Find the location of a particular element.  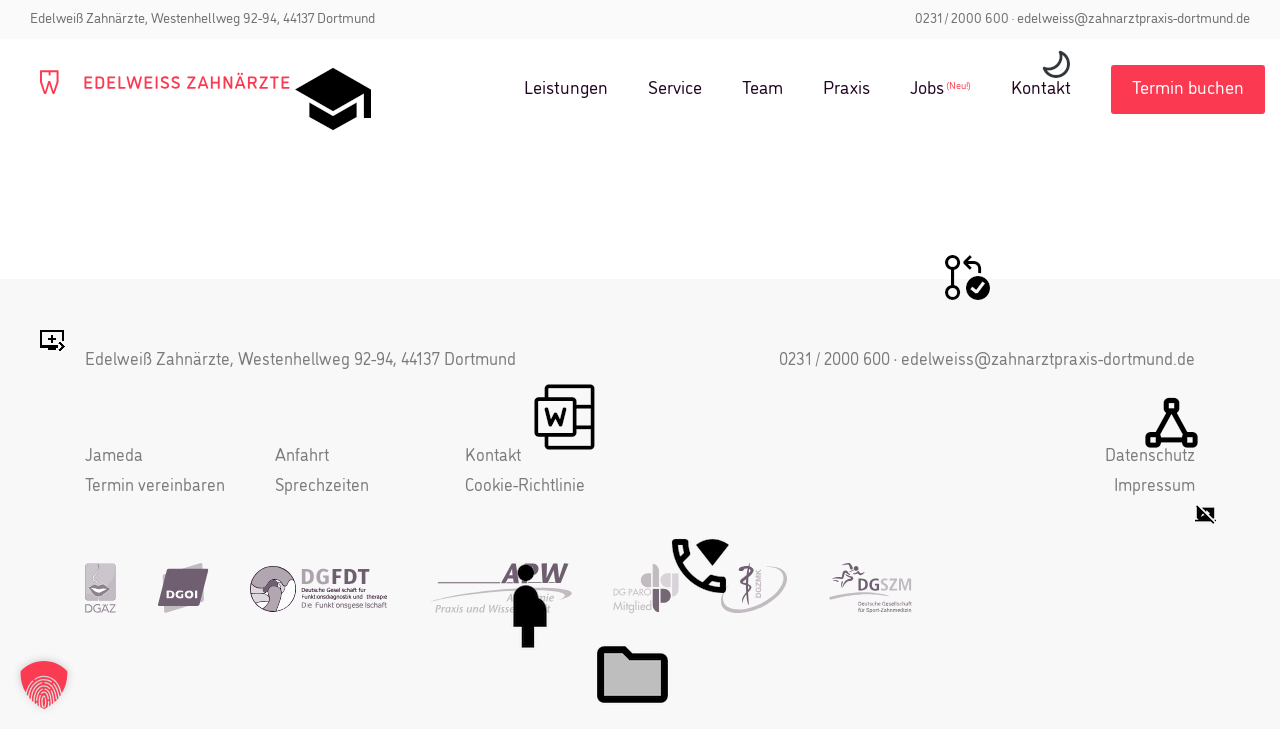

create a triangle shape in vector editing mode is located at coordinates (1171, 421).